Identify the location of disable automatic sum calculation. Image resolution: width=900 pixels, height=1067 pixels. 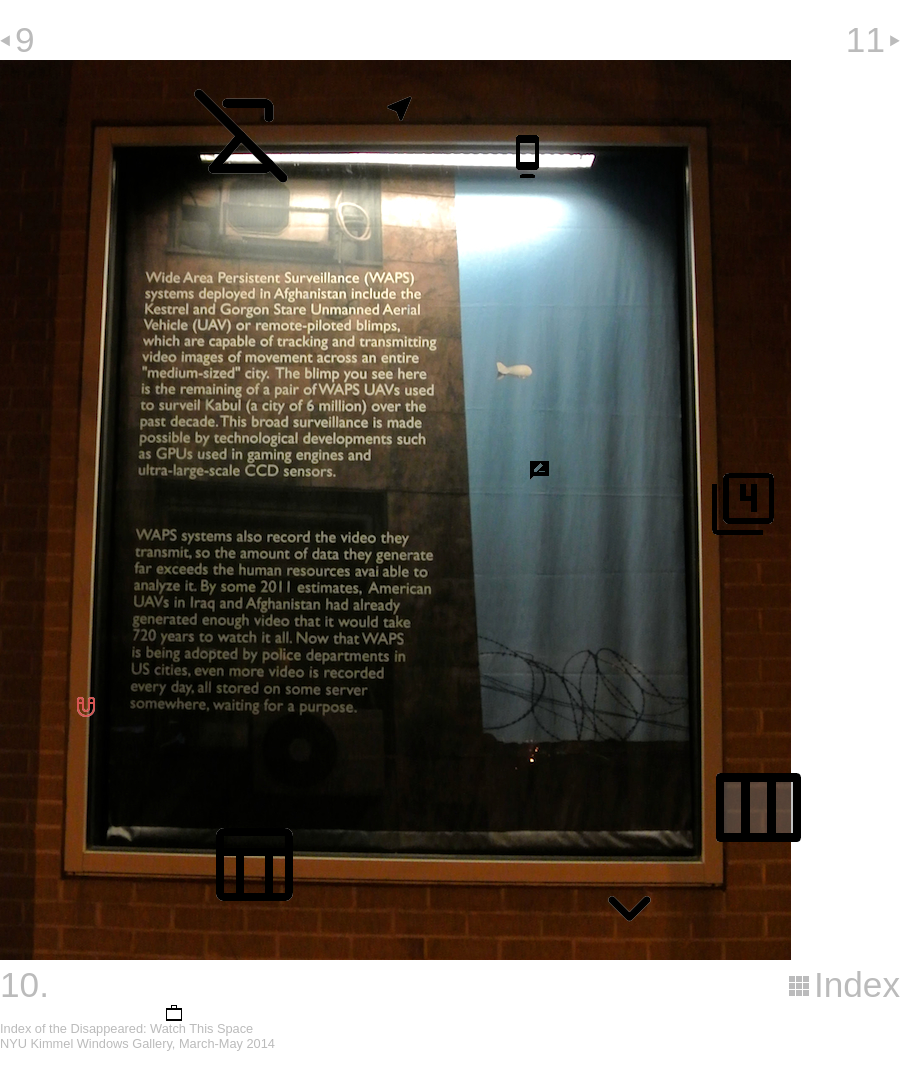
(241, 136).